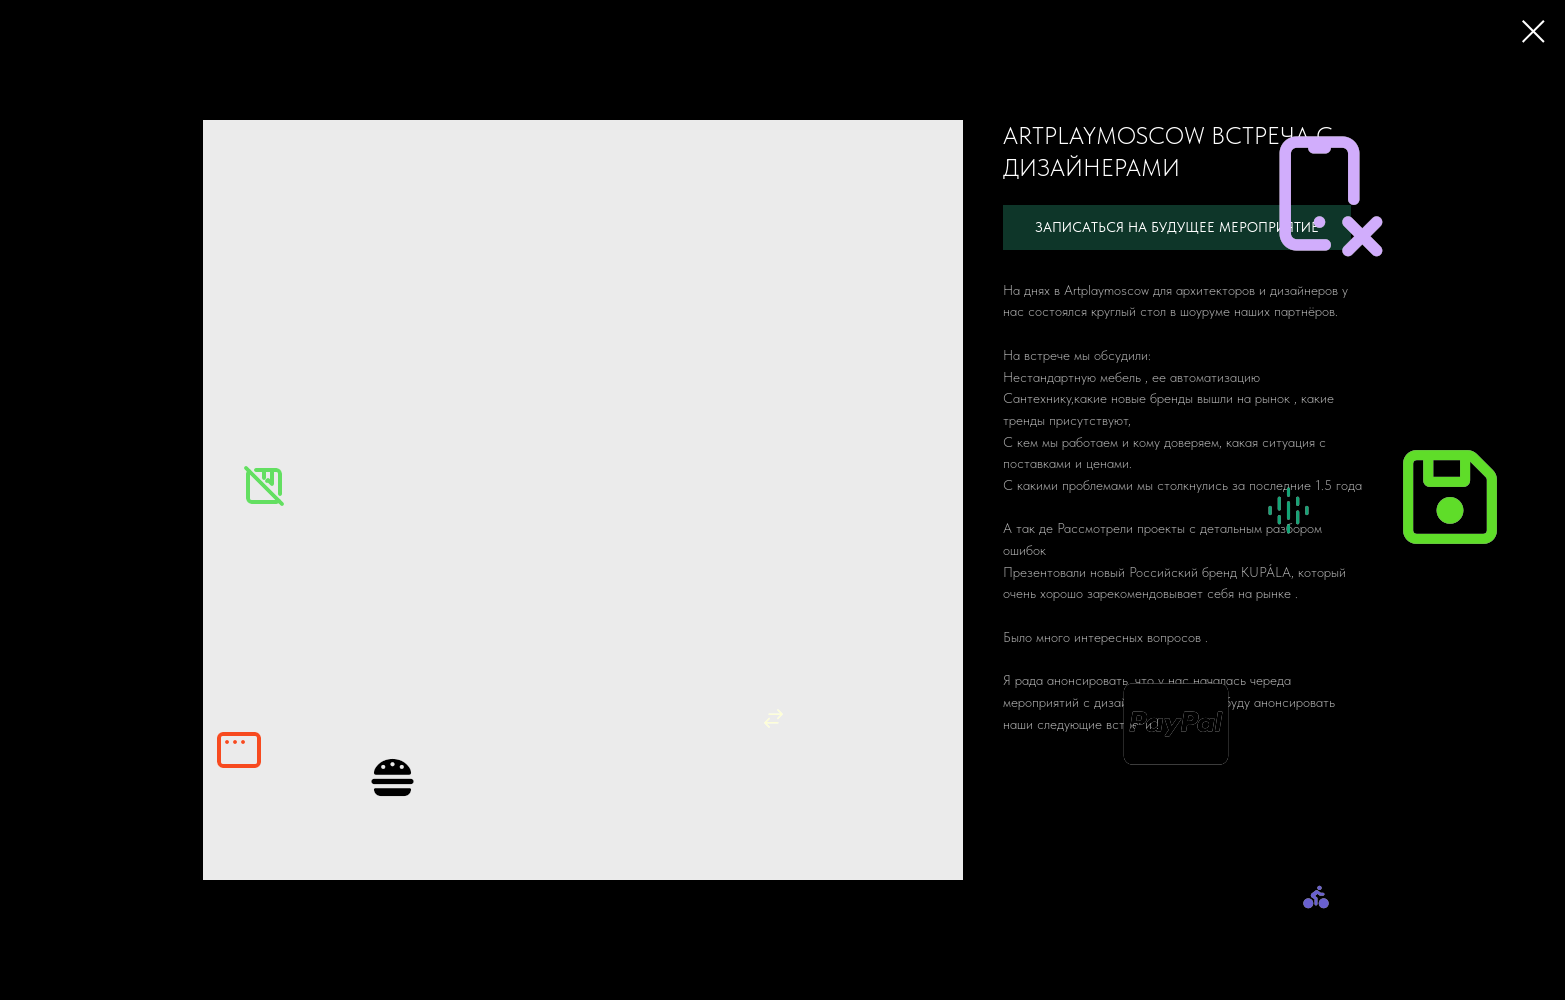  I want to click on access food or restaurant options, so click(392, 777).